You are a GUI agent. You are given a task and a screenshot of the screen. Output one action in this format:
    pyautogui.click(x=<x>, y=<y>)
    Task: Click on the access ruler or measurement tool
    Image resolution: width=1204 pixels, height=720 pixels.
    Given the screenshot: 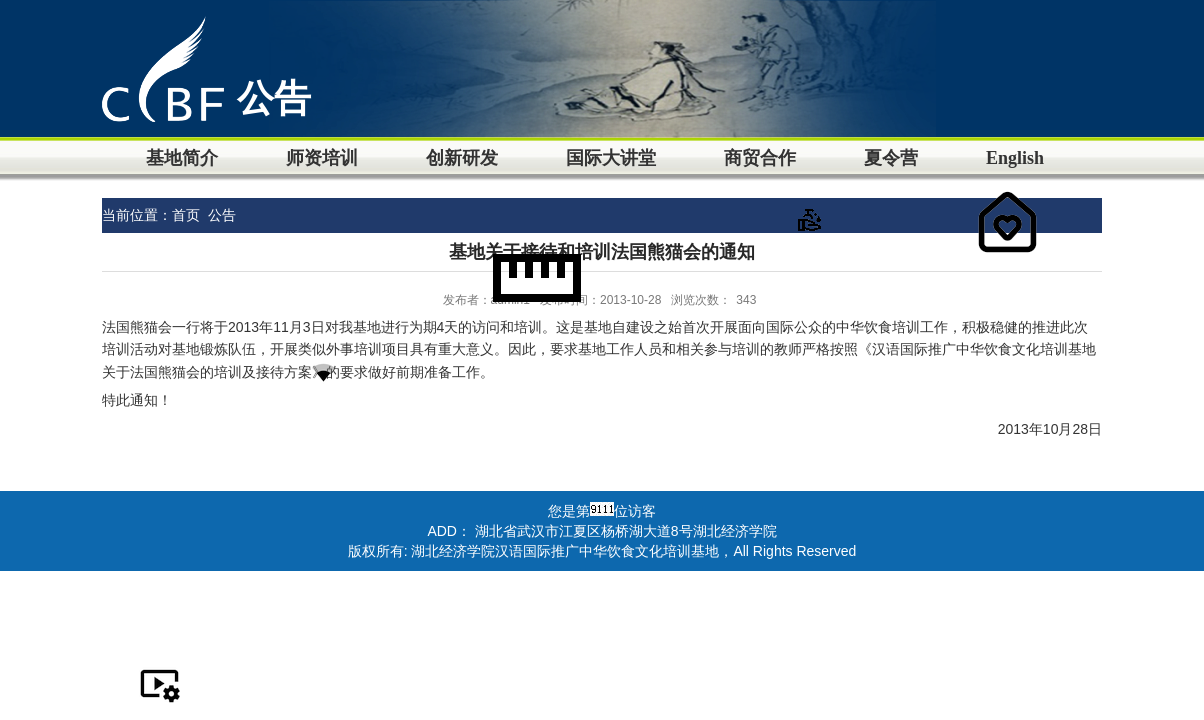 What is the action you would take?
    pyautogui.click(x=537, y=278)
    